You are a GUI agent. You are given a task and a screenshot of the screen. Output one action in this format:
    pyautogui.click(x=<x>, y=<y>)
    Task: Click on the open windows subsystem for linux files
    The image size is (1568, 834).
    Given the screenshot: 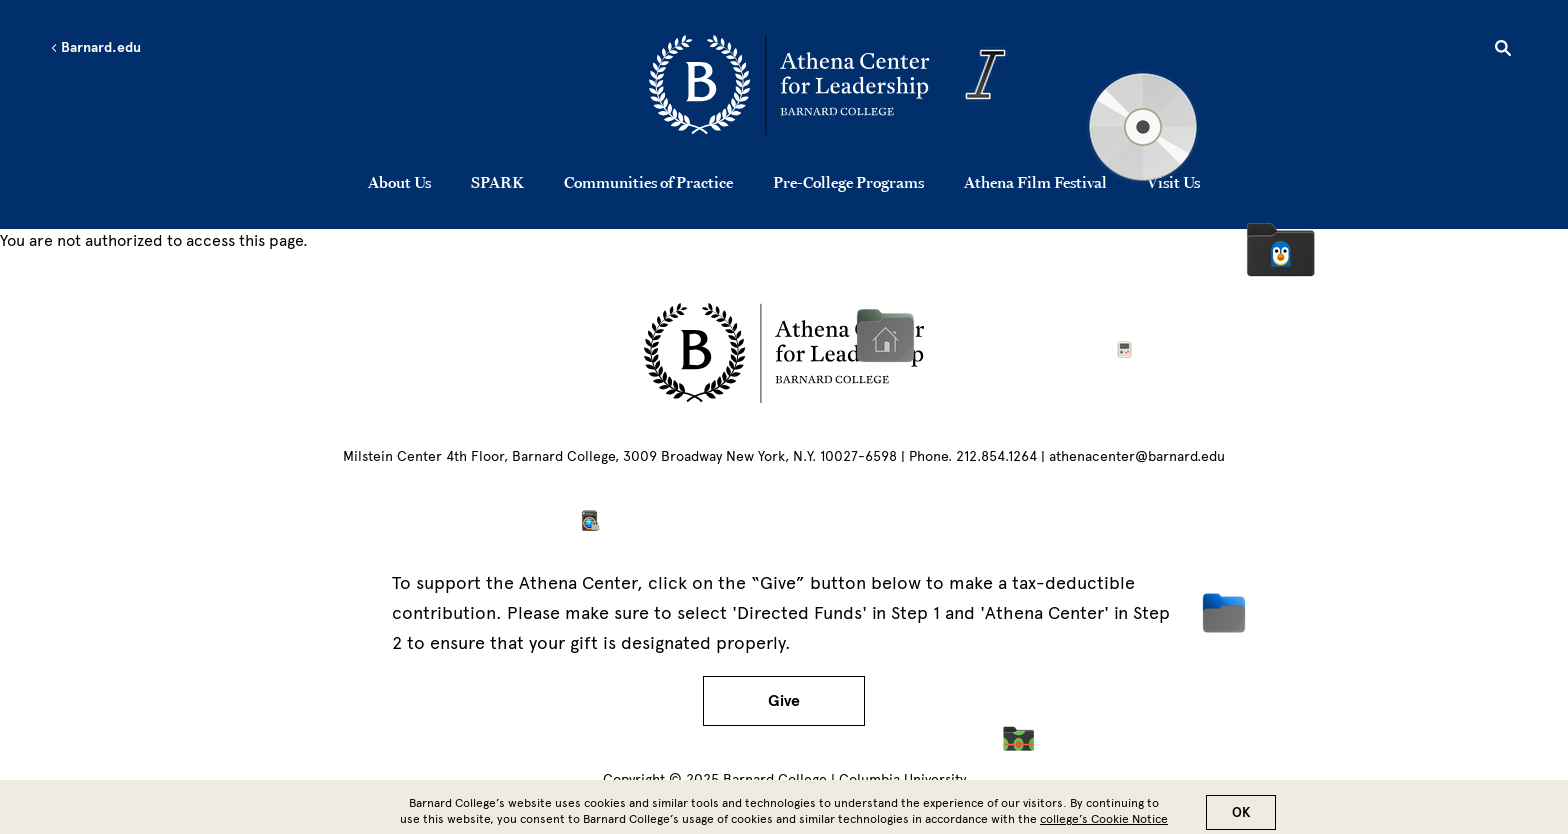 What is the action you would take?
    pyautogui.click(x=1280, y=251)
    